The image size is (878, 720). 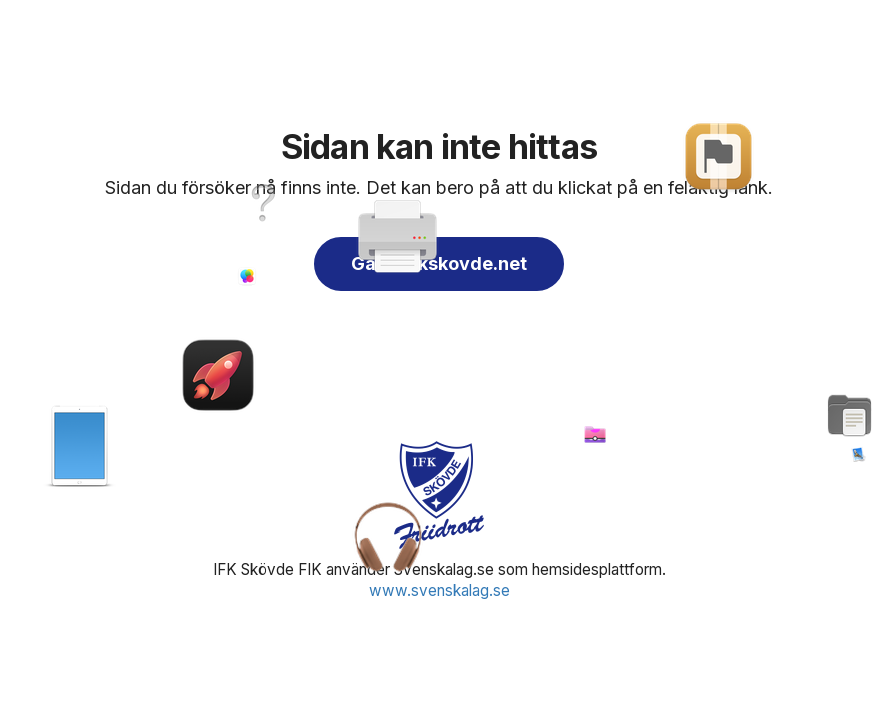 I want to click on connect bluetooth headphones, so click(x=388, y=538).